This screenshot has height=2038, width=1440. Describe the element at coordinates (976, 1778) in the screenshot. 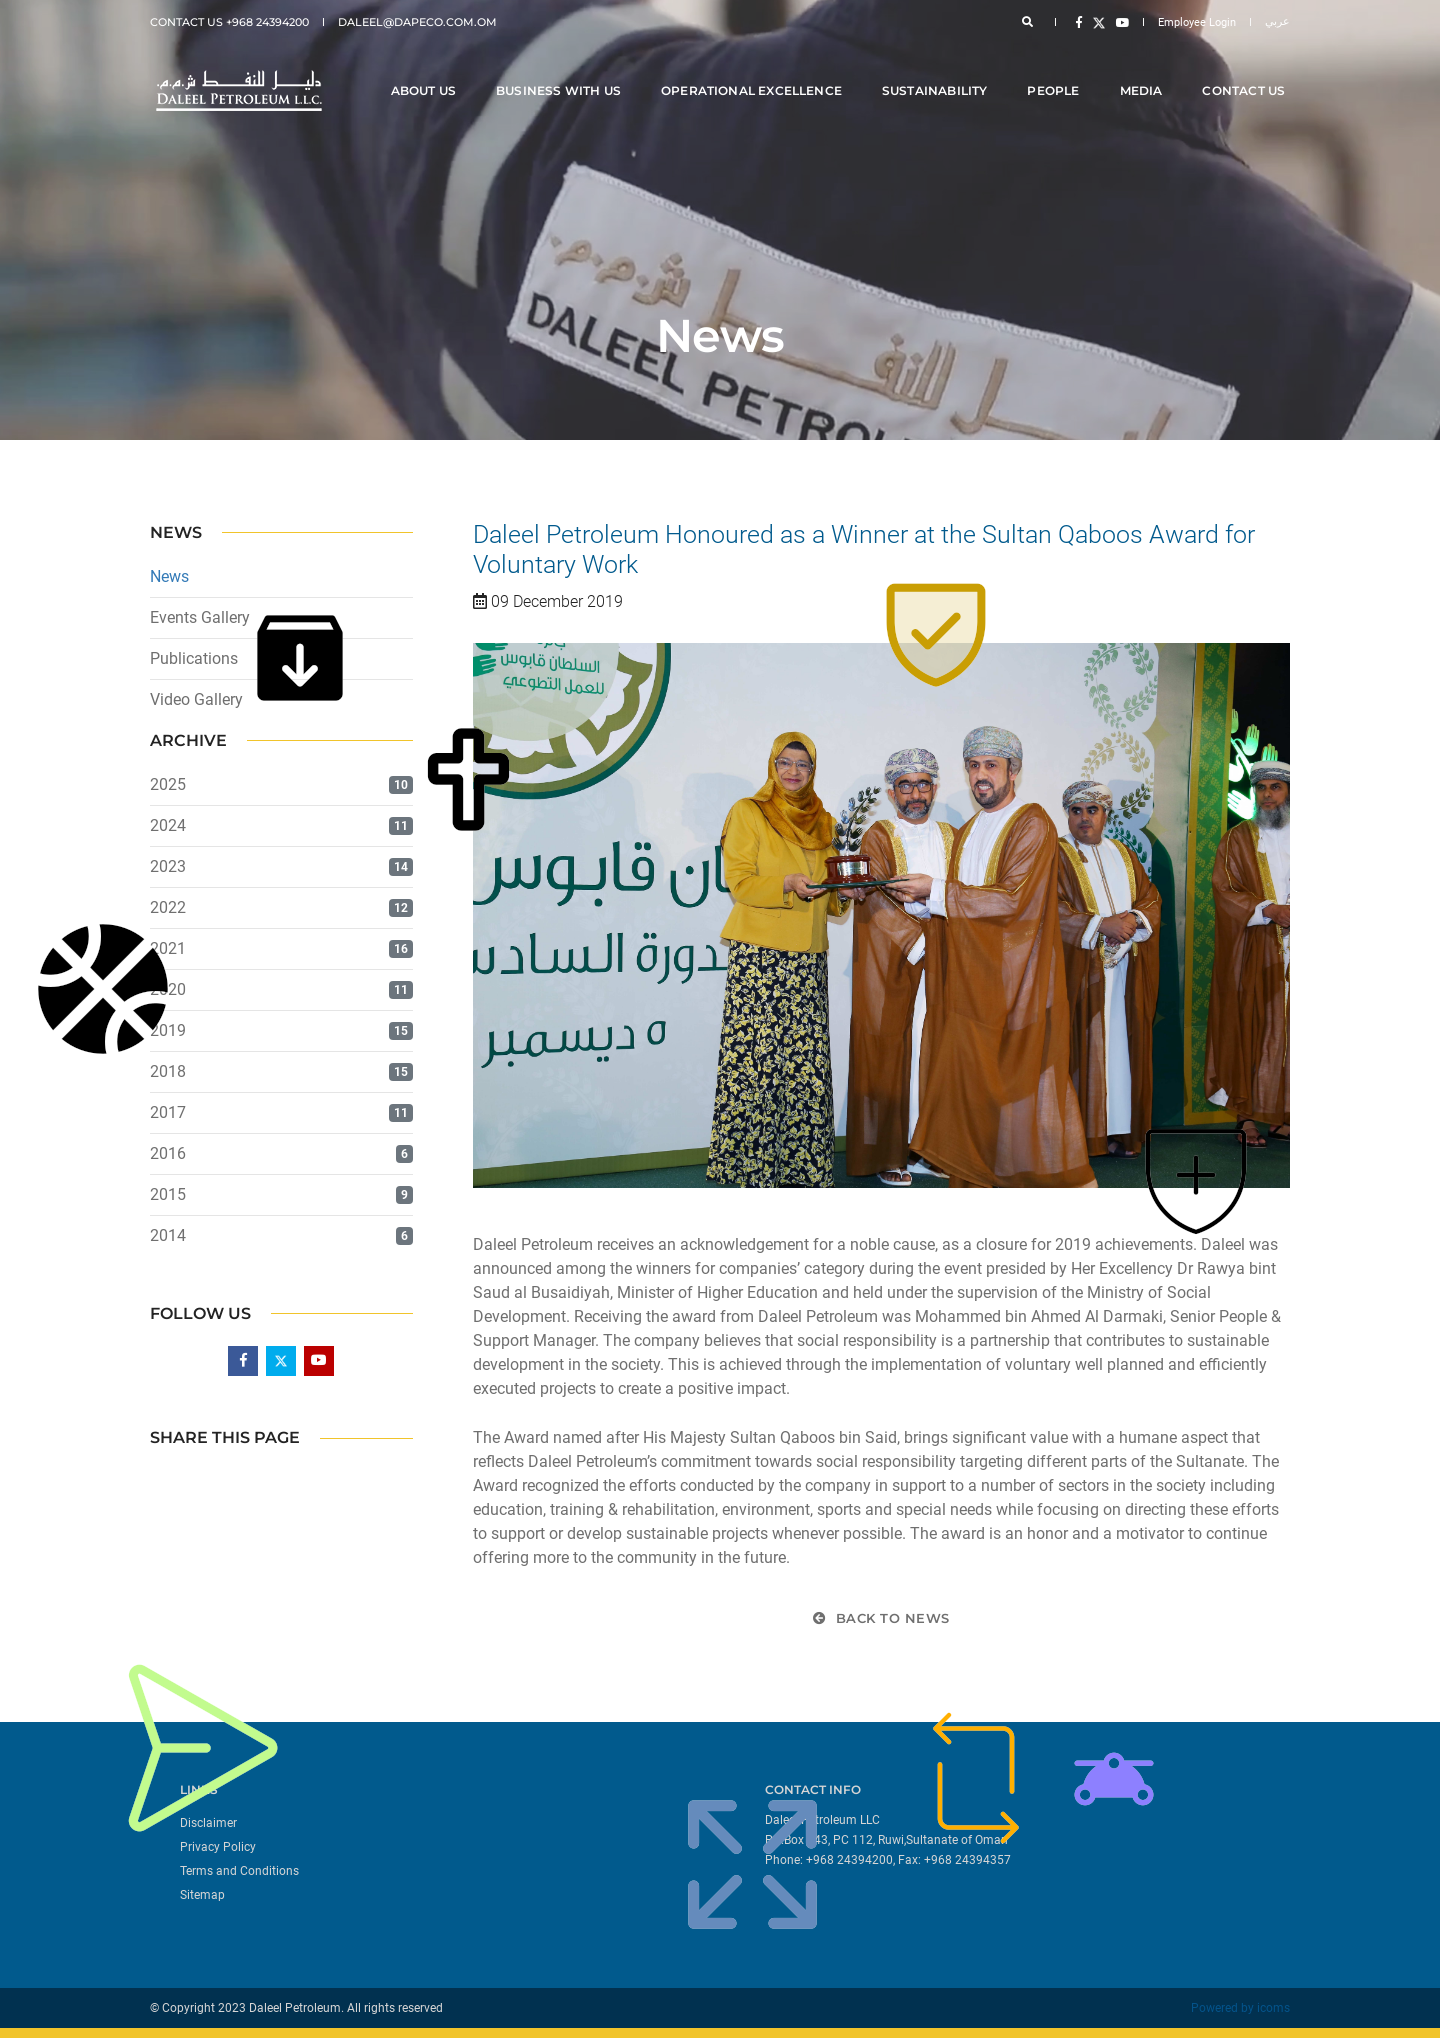

I see `rotate device orientation` at that location.